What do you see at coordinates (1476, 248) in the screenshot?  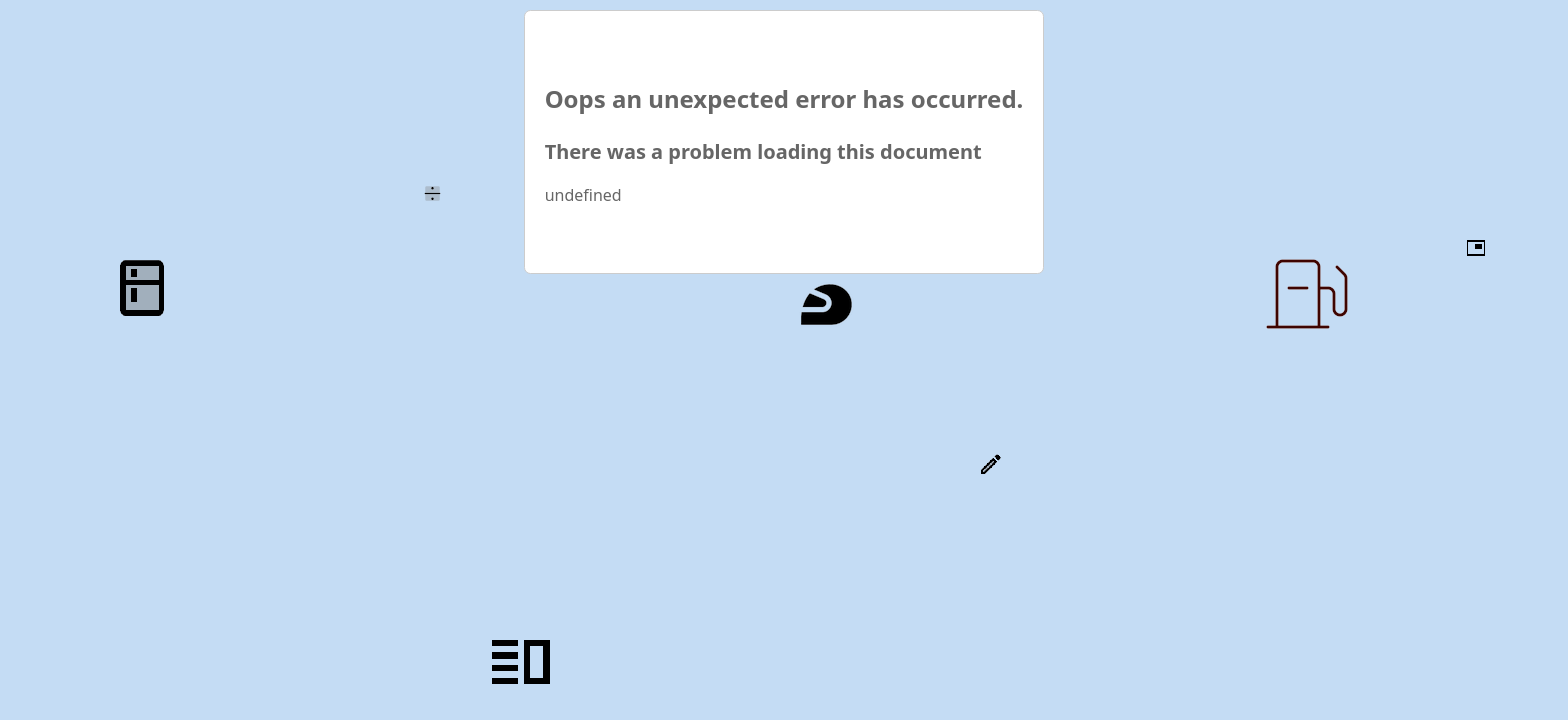 I see `enable picture-in-picture mode` at bounding box center [1476, 248].